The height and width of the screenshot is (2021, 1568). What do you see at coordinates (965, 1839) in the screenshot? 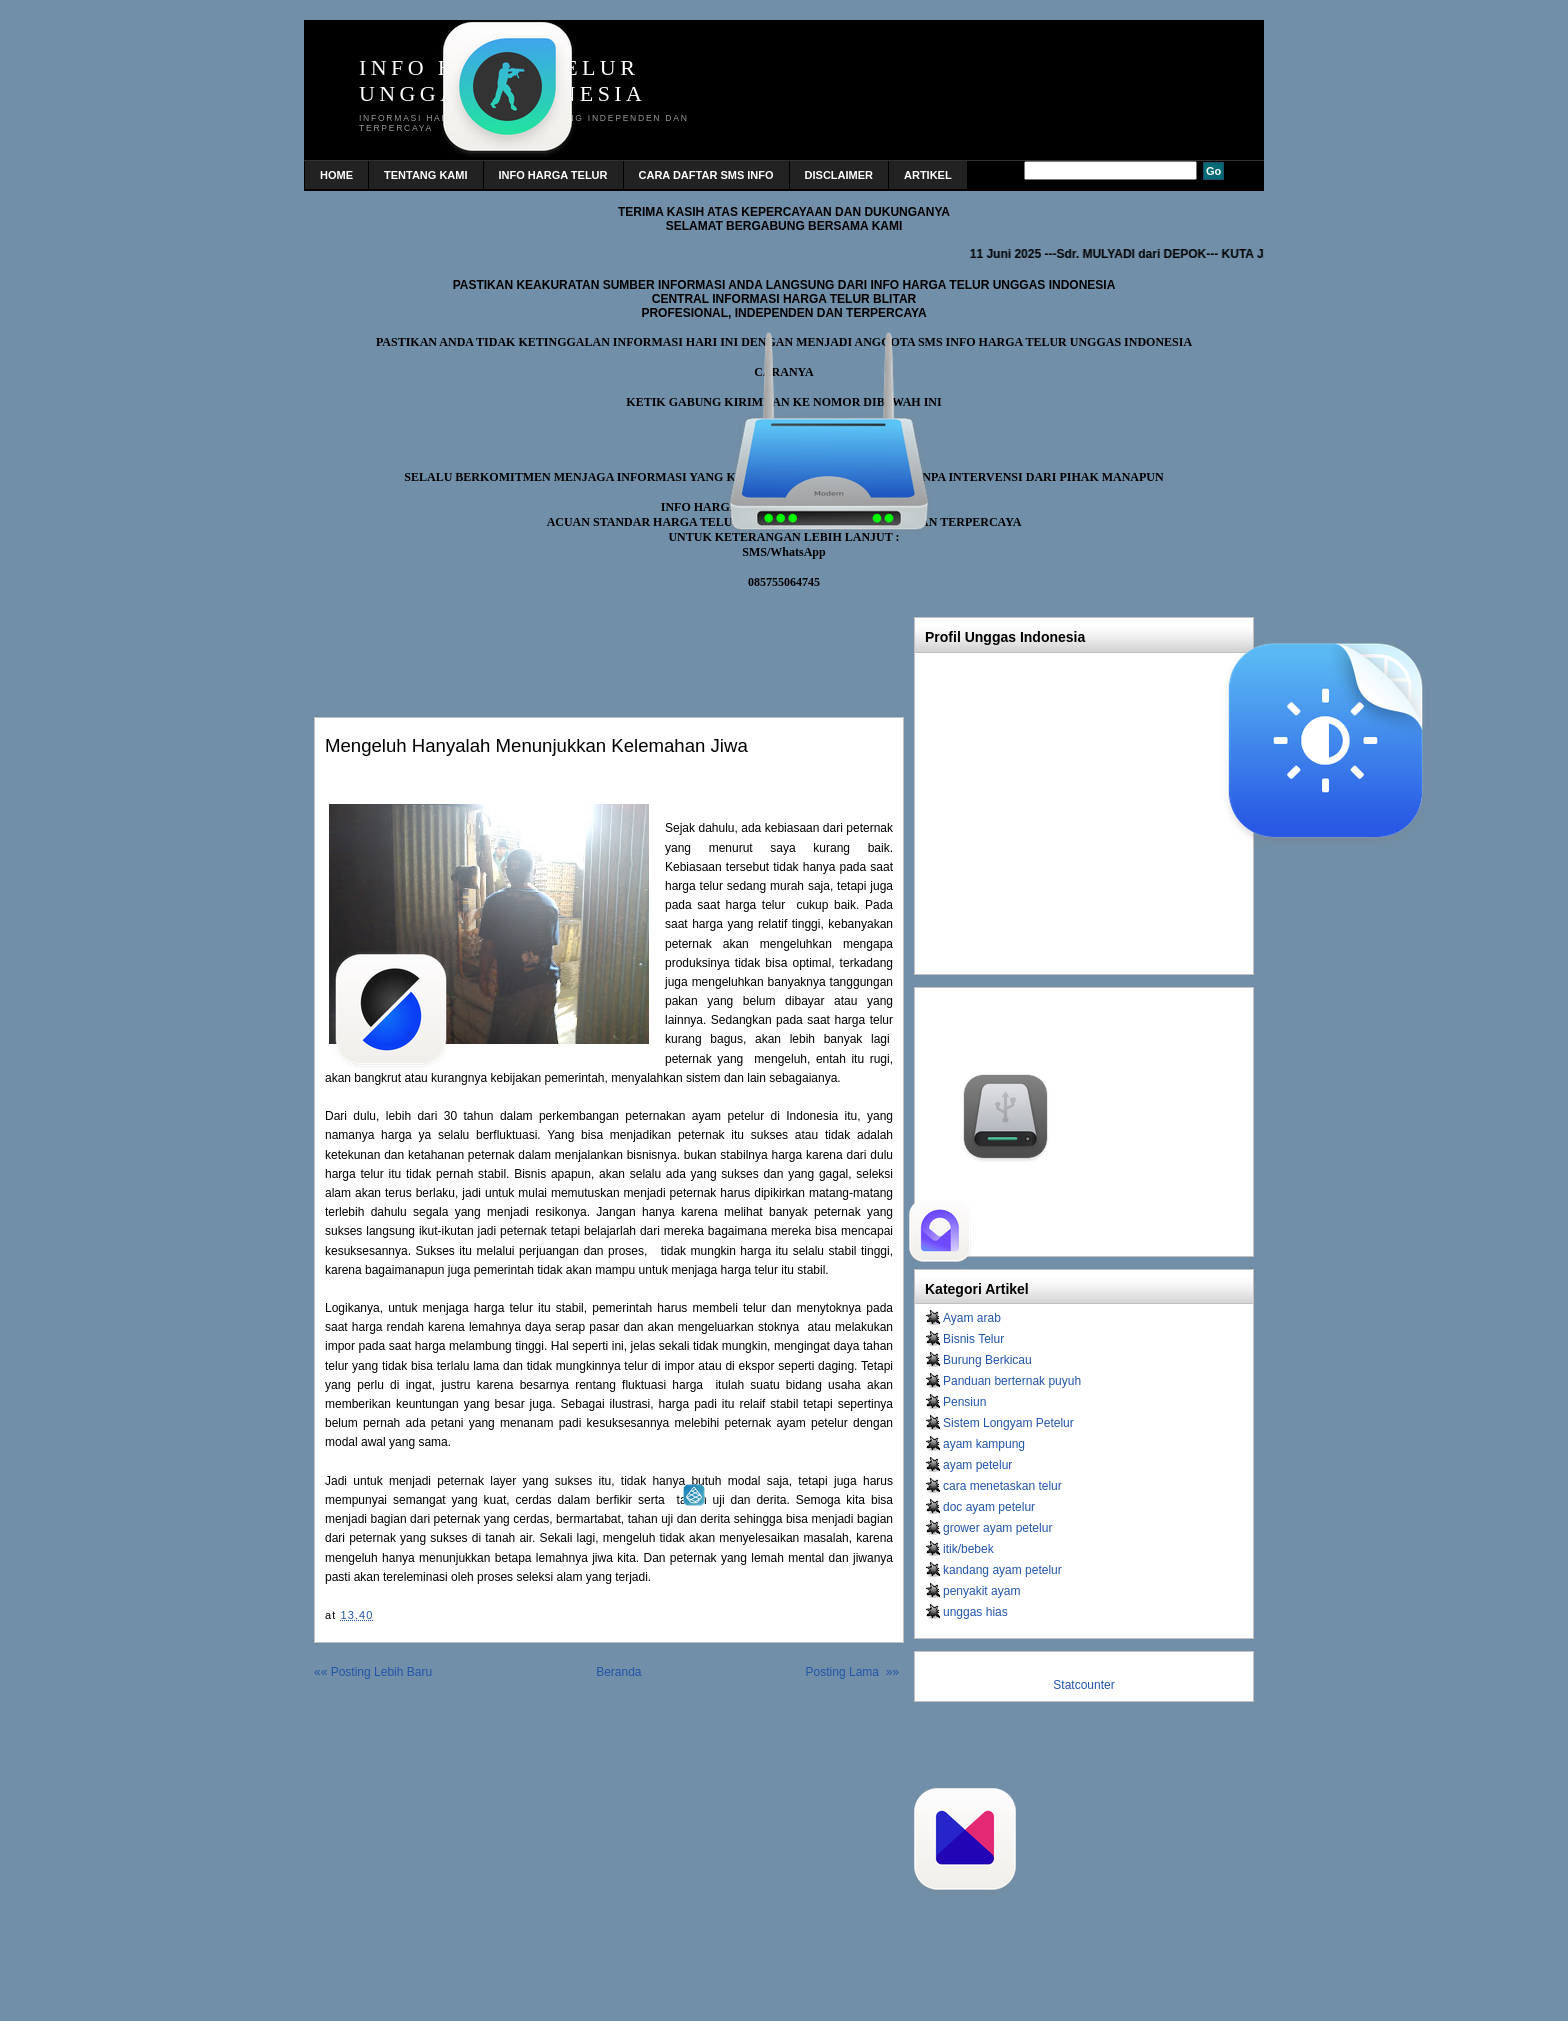
I see `open Moon FM podcast app` at bounding box center [965, 1839].